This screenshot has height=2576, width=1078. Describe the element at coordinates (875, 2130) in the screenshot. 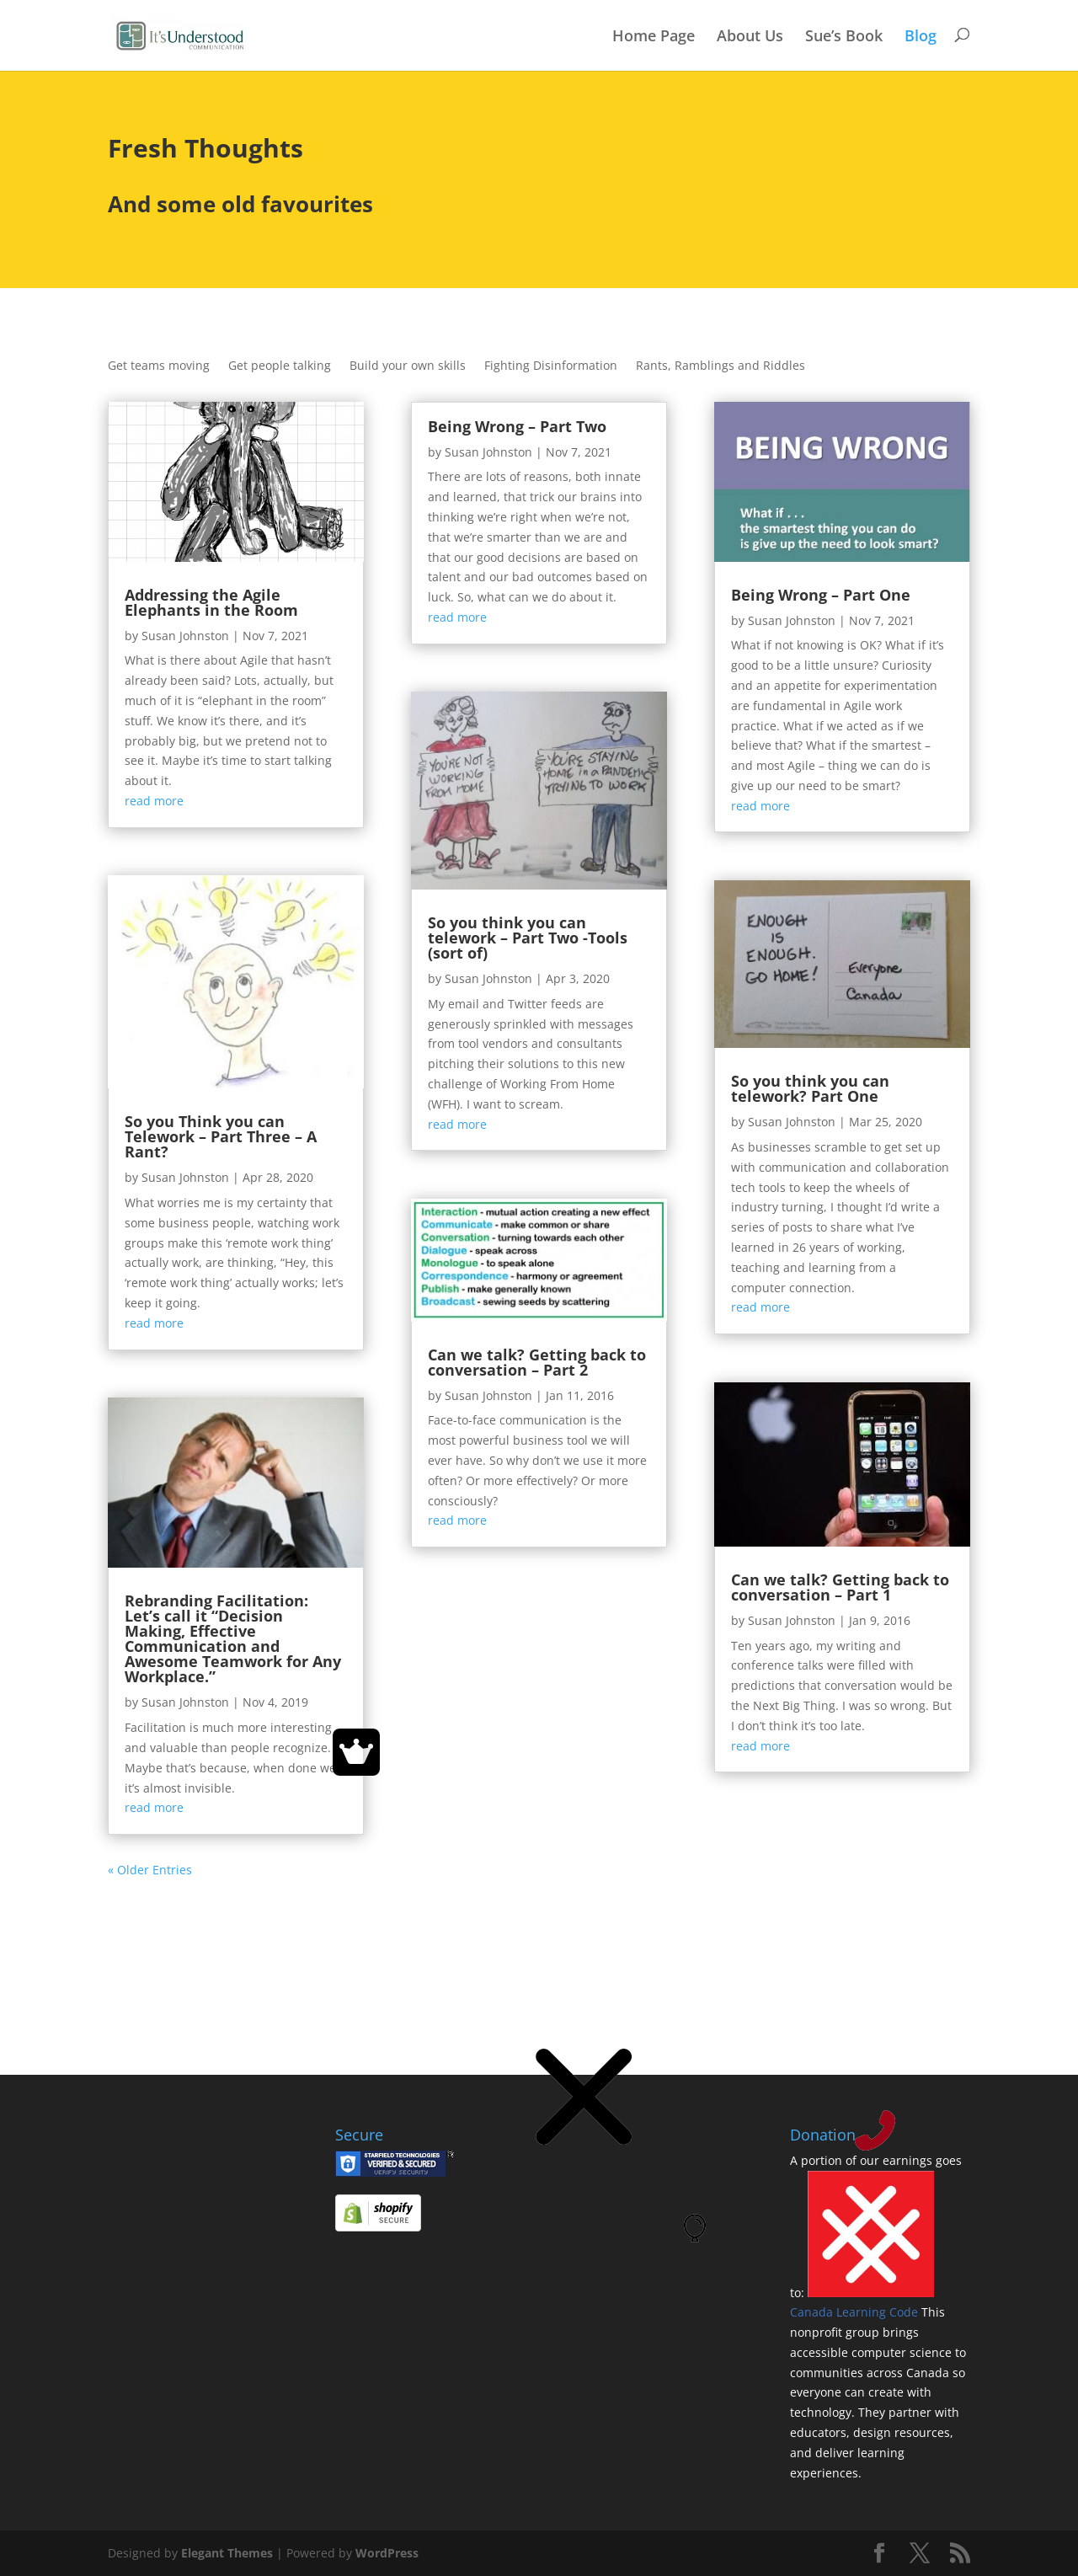

I see `make a phone call` at that location.